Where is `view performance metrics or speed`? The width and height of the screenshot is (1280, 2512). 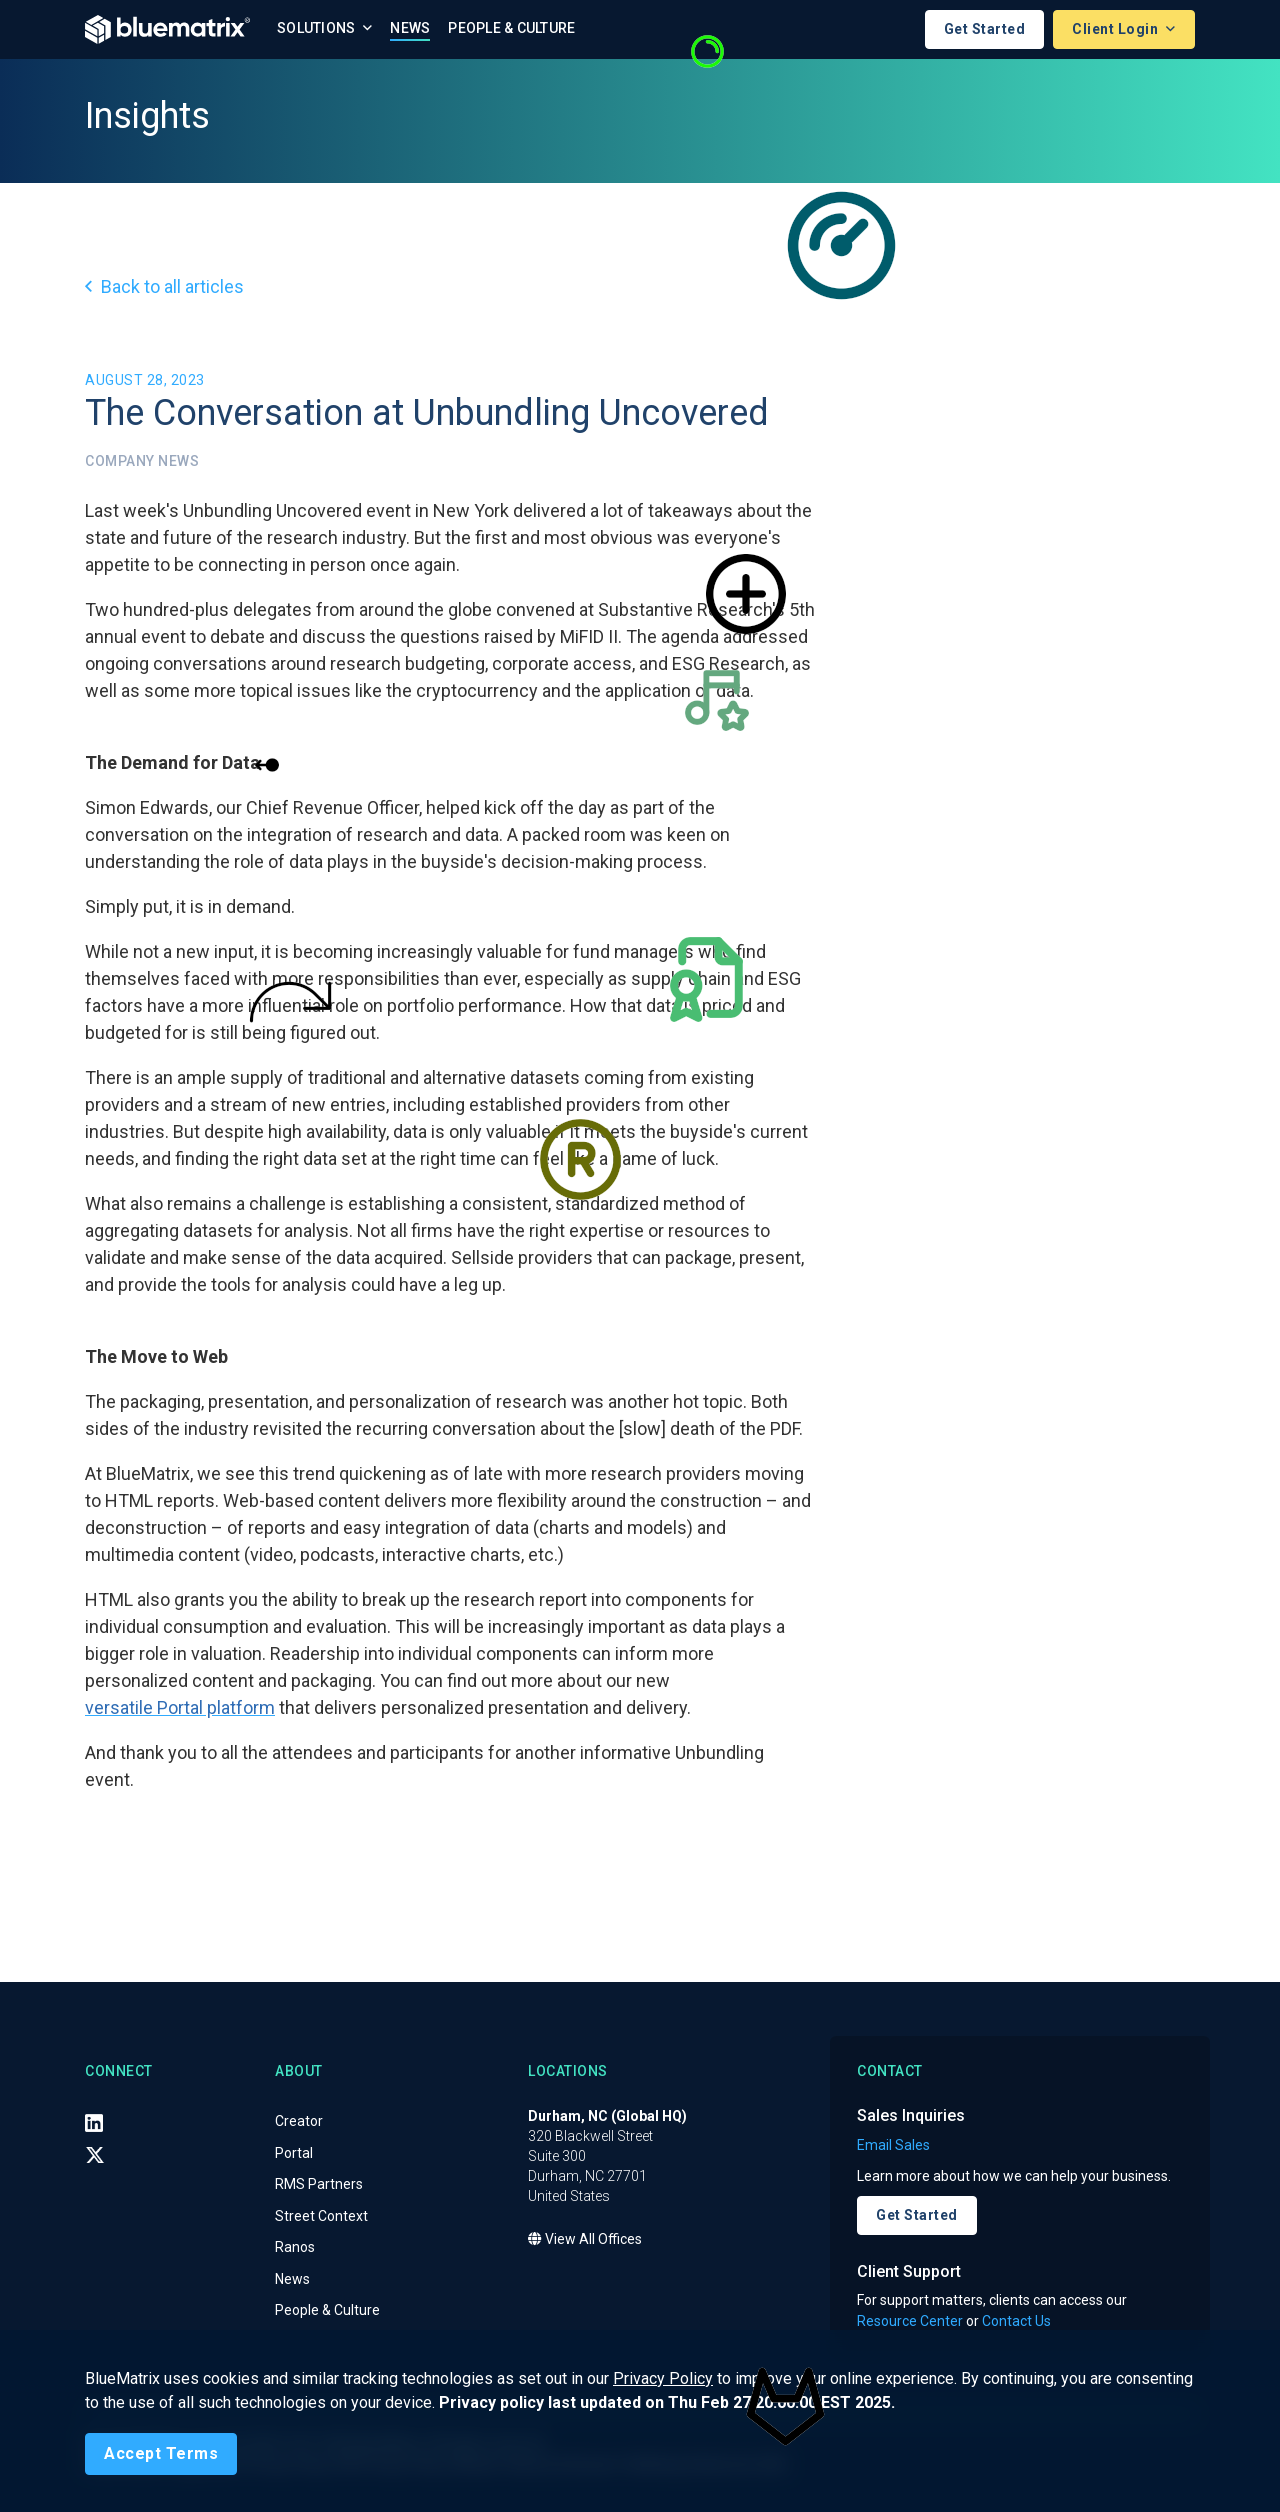
view performance metrics or speed is located at coordinates (841, 245).